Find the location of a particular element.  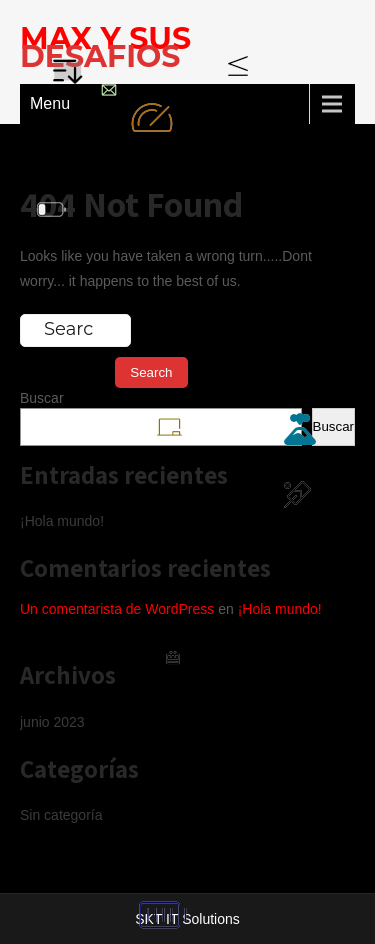

indicates battery is fully charged is located at coordinates (162, 915).